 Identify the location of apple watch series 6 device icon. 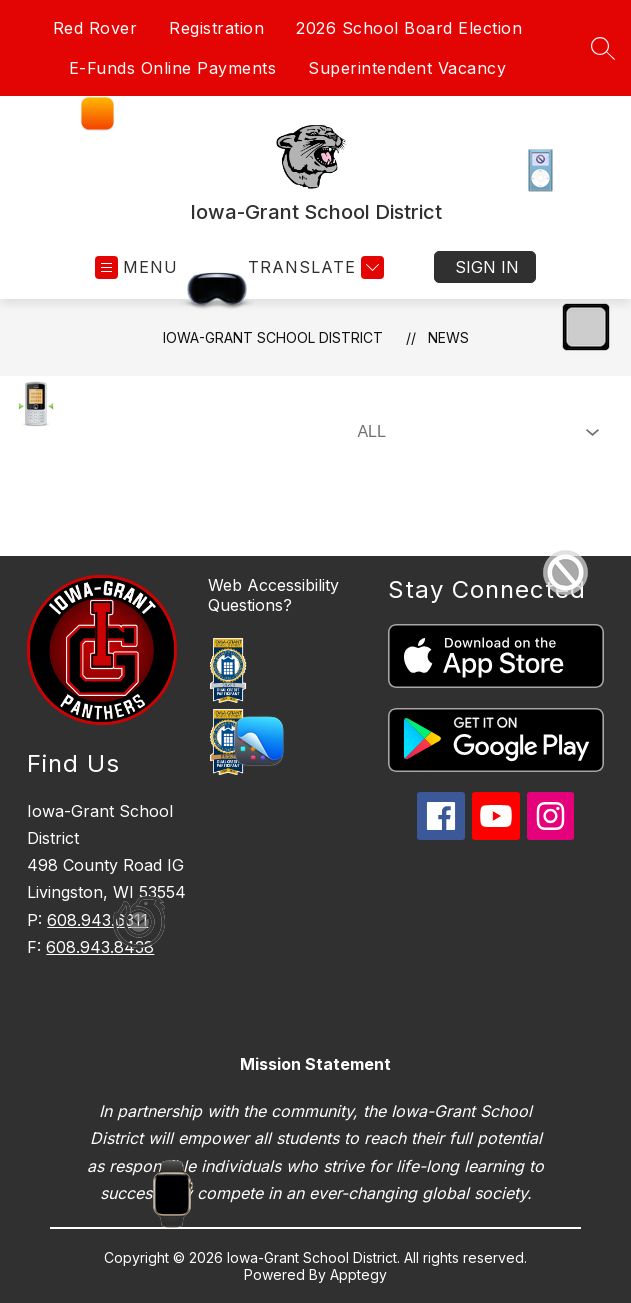
(172, 1194).